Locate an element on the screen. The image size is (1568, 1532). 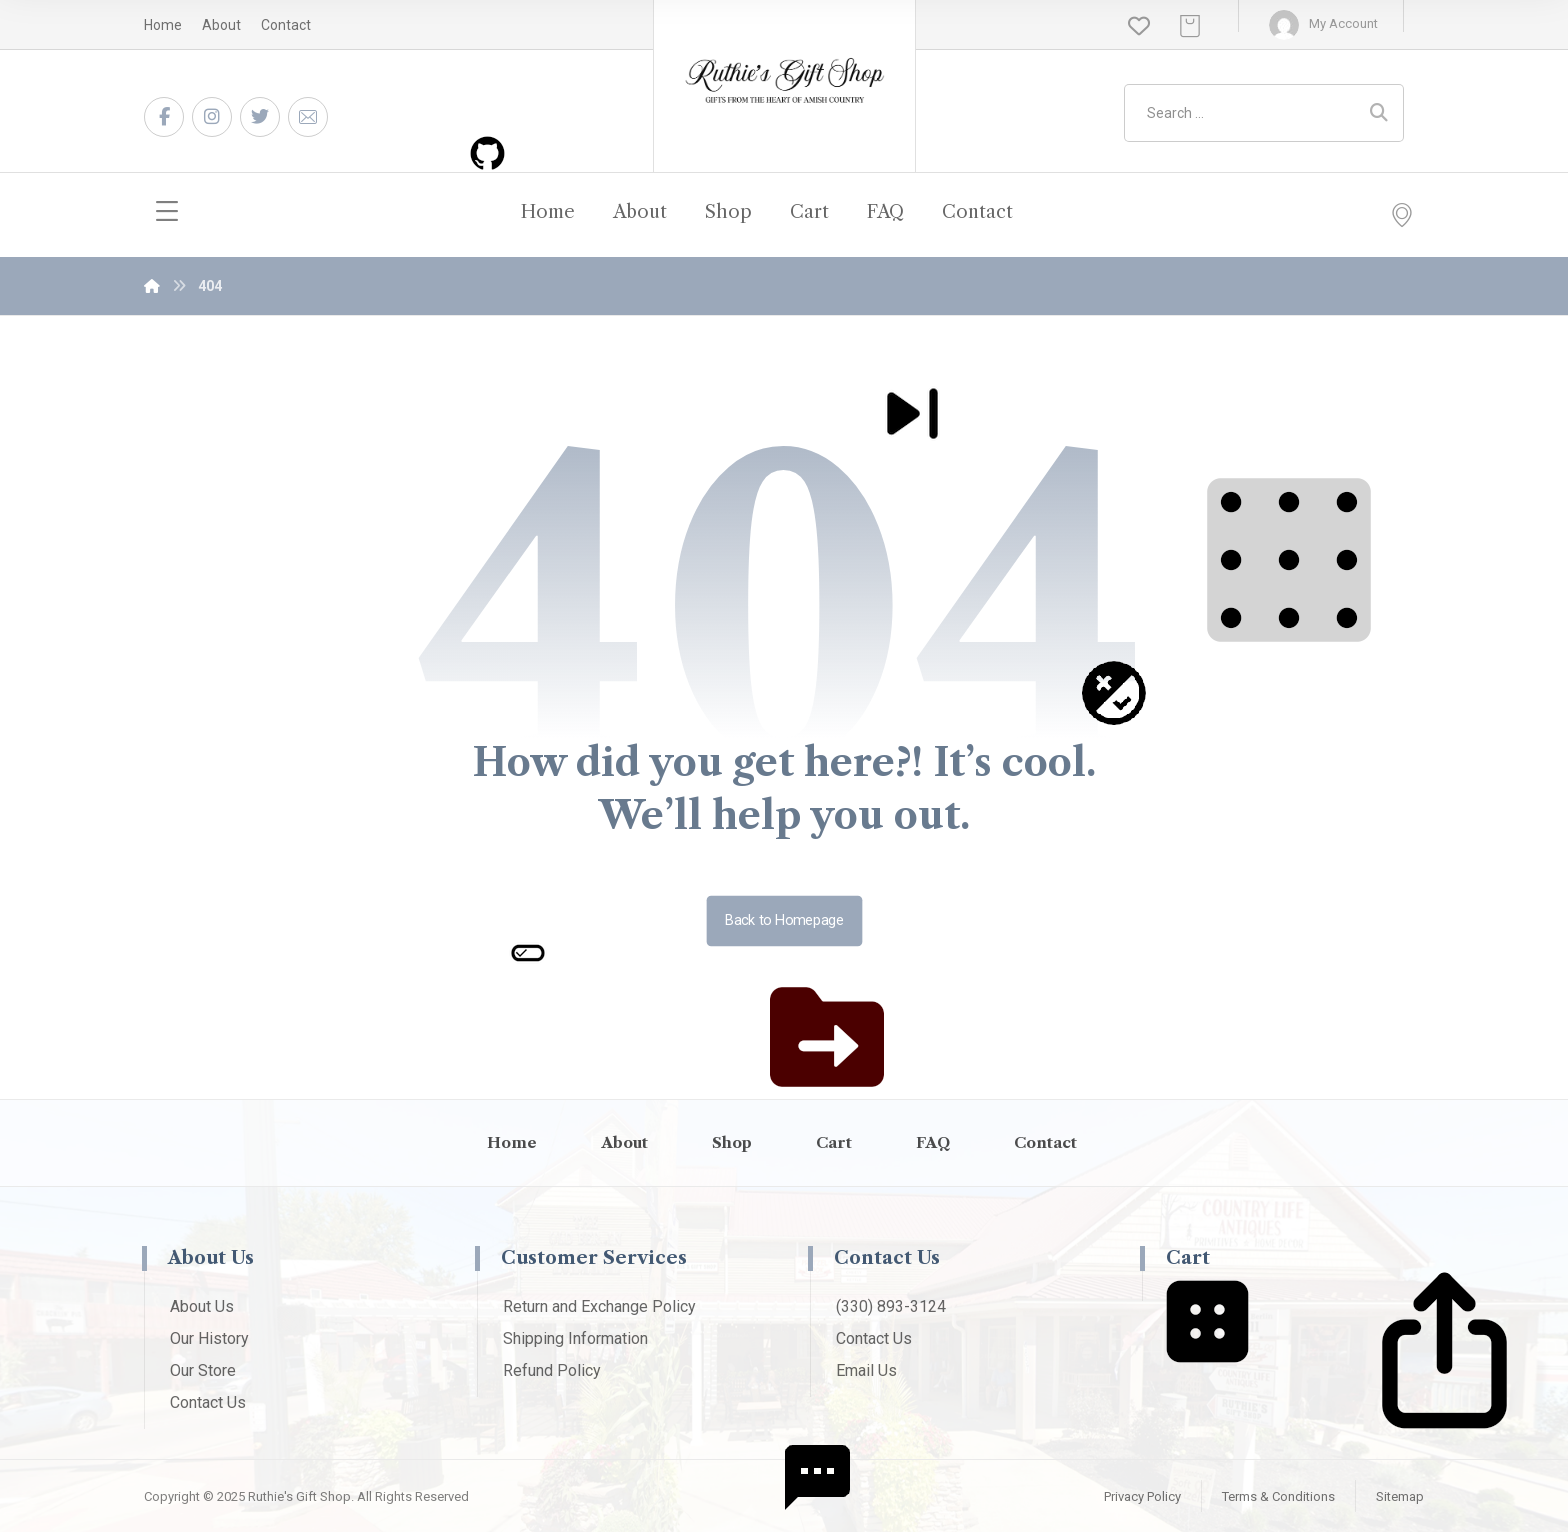
view project on github is located at coordinates (487, 153).